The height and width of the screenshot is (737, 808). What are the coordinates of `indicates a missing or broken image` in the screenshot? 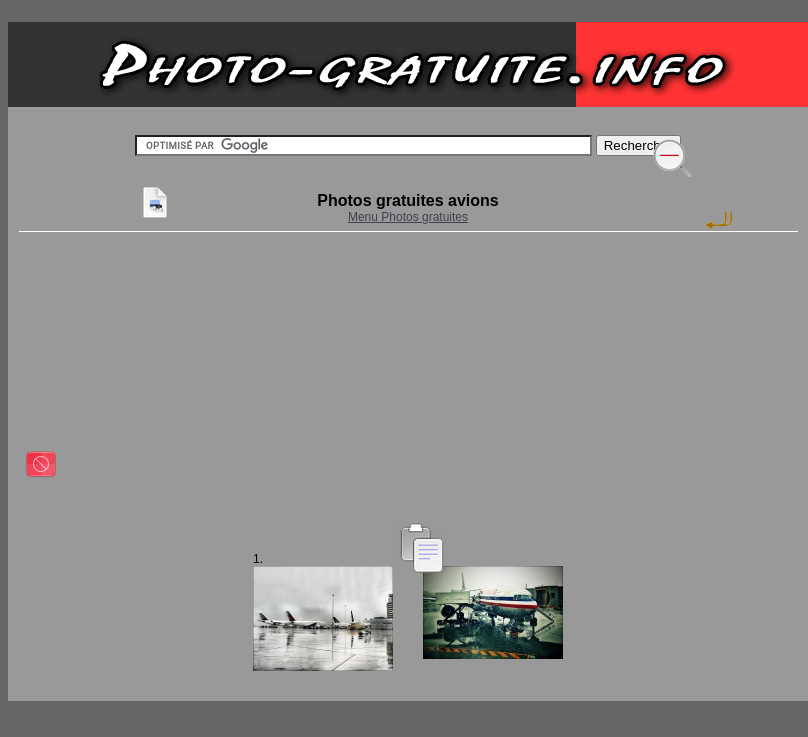 It's located at (41, 463).